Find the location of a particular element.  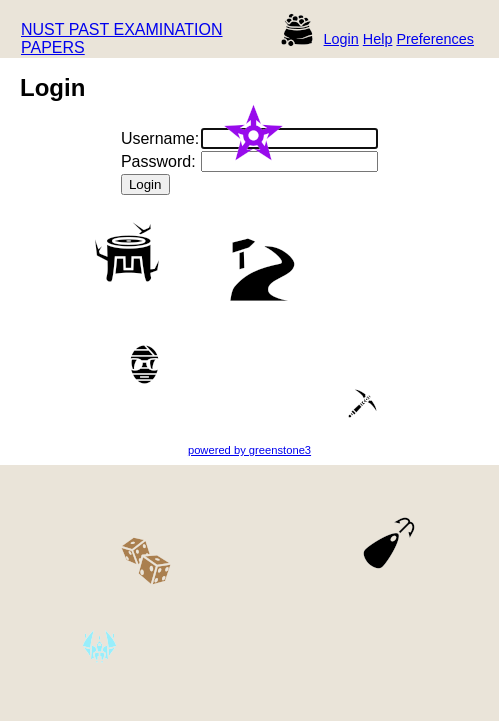

throwing star weapon in a game inventory is located at coordinates (253, 132).